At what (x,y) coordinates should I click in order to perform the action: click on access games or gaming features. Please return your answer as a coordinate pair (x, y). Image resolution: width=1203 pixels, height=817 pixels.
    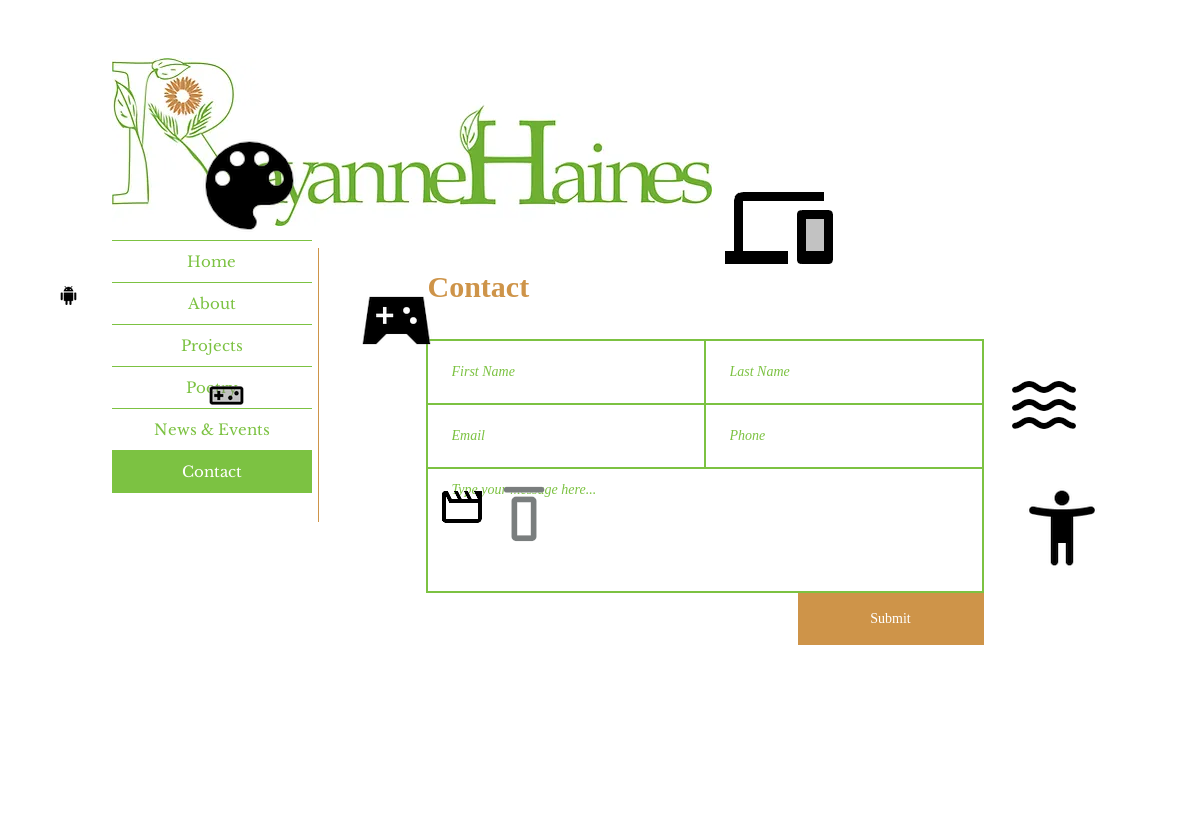
    Looking at the image, I should click on (226, 395).